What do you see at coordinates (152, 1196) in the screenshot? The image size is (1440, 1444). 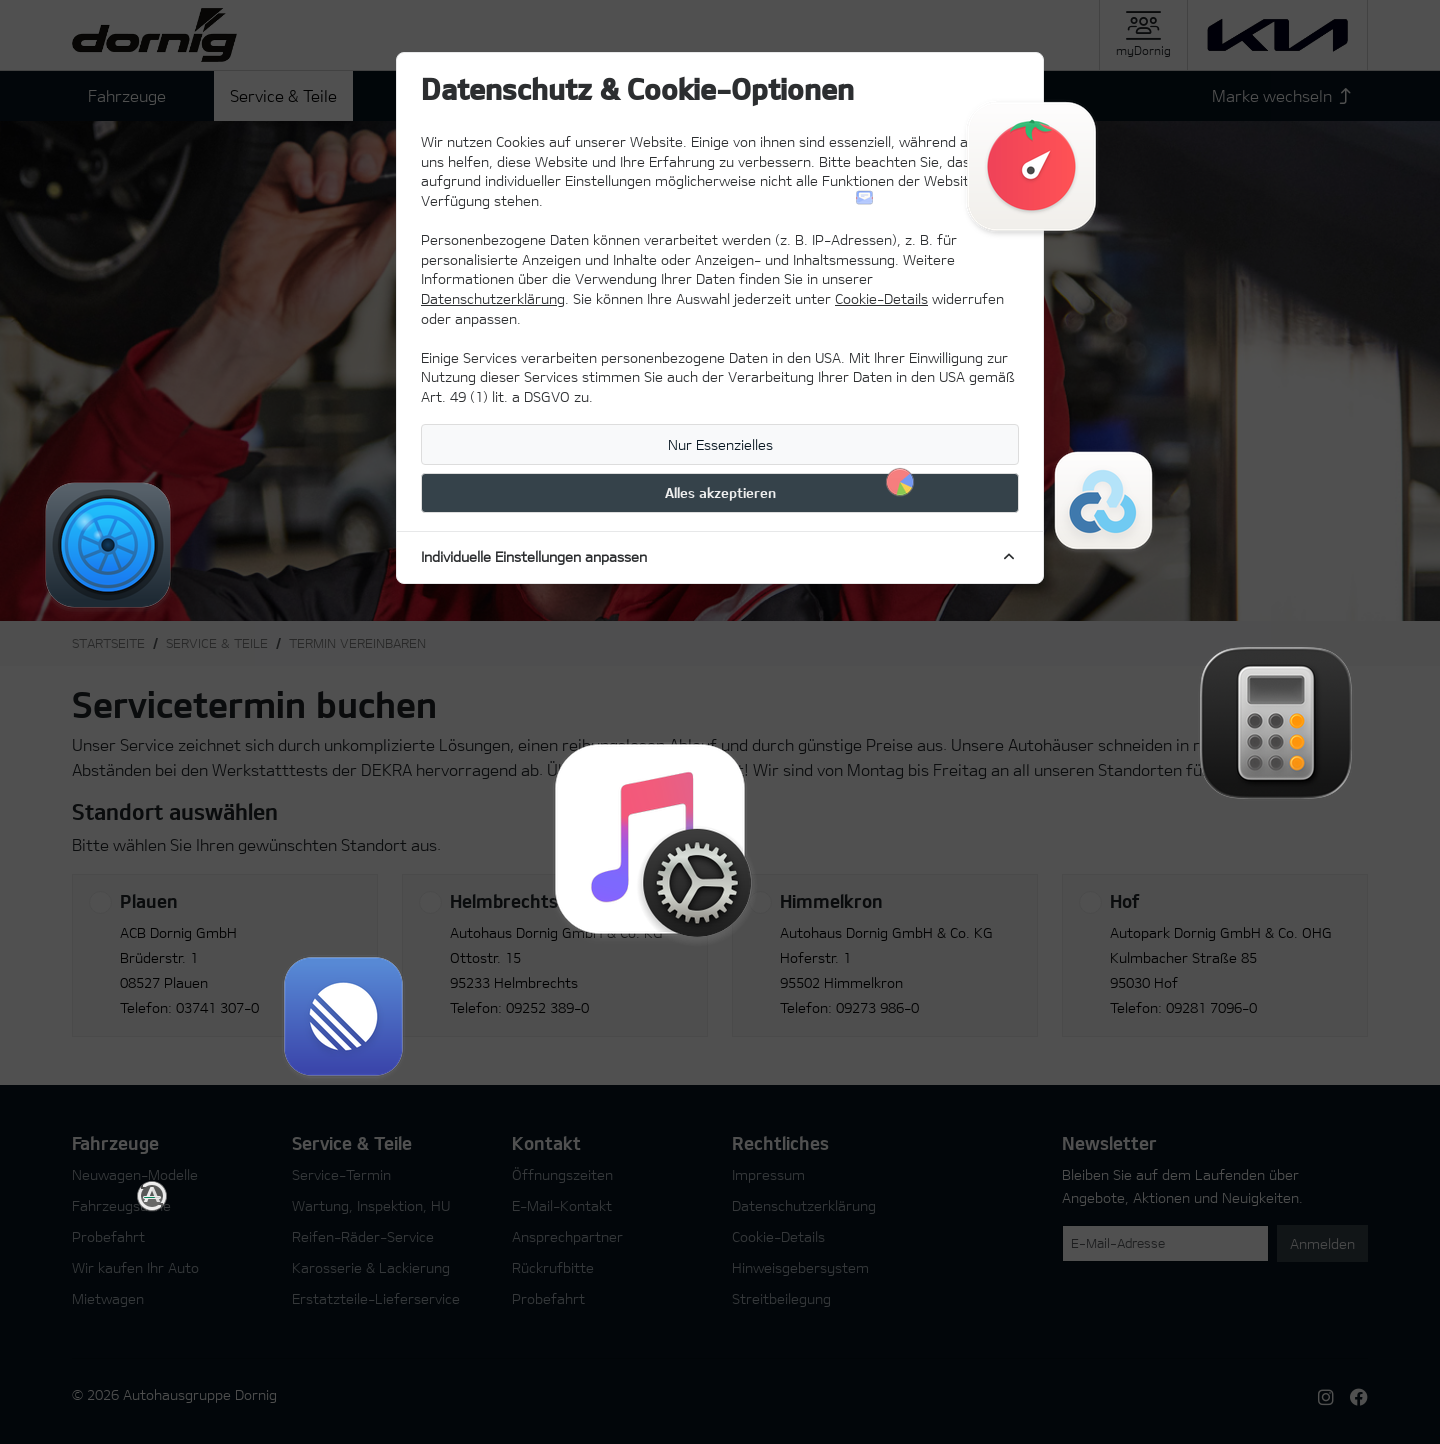 I see `open the software update manager` at bounding box center [152, 1196].